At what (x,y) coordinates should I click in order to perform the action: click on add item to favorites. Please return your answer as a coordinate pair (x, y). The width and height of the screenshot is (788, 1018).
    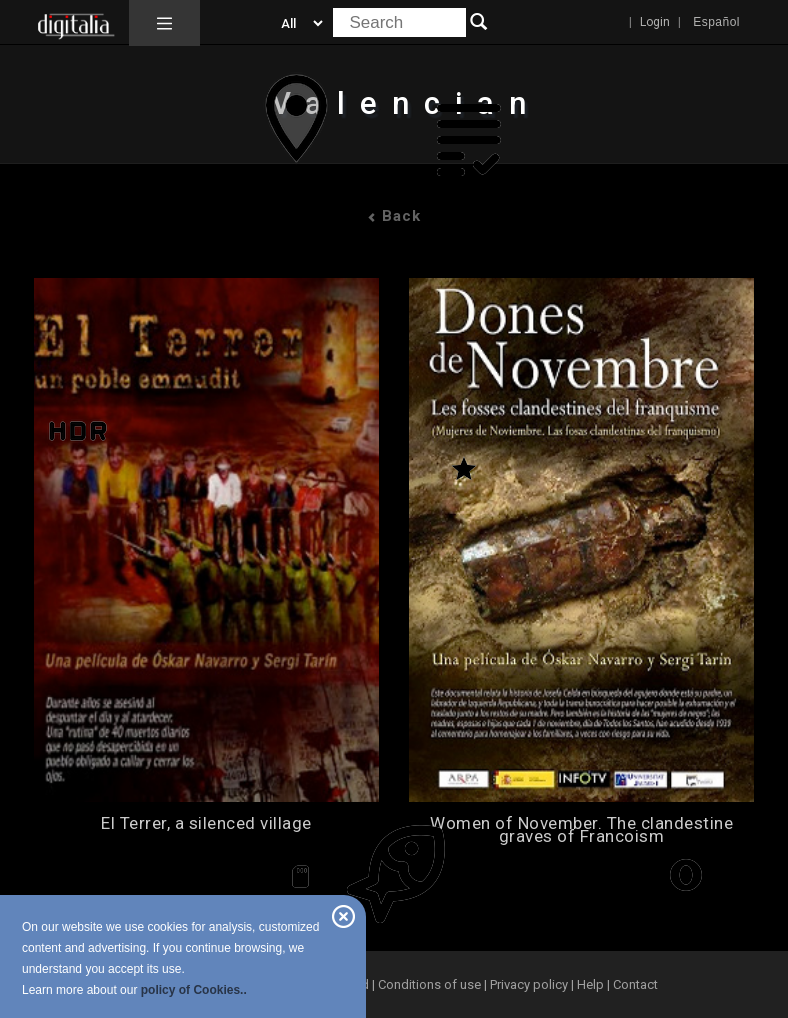
    Looking at the image, I should click on (464, 469).